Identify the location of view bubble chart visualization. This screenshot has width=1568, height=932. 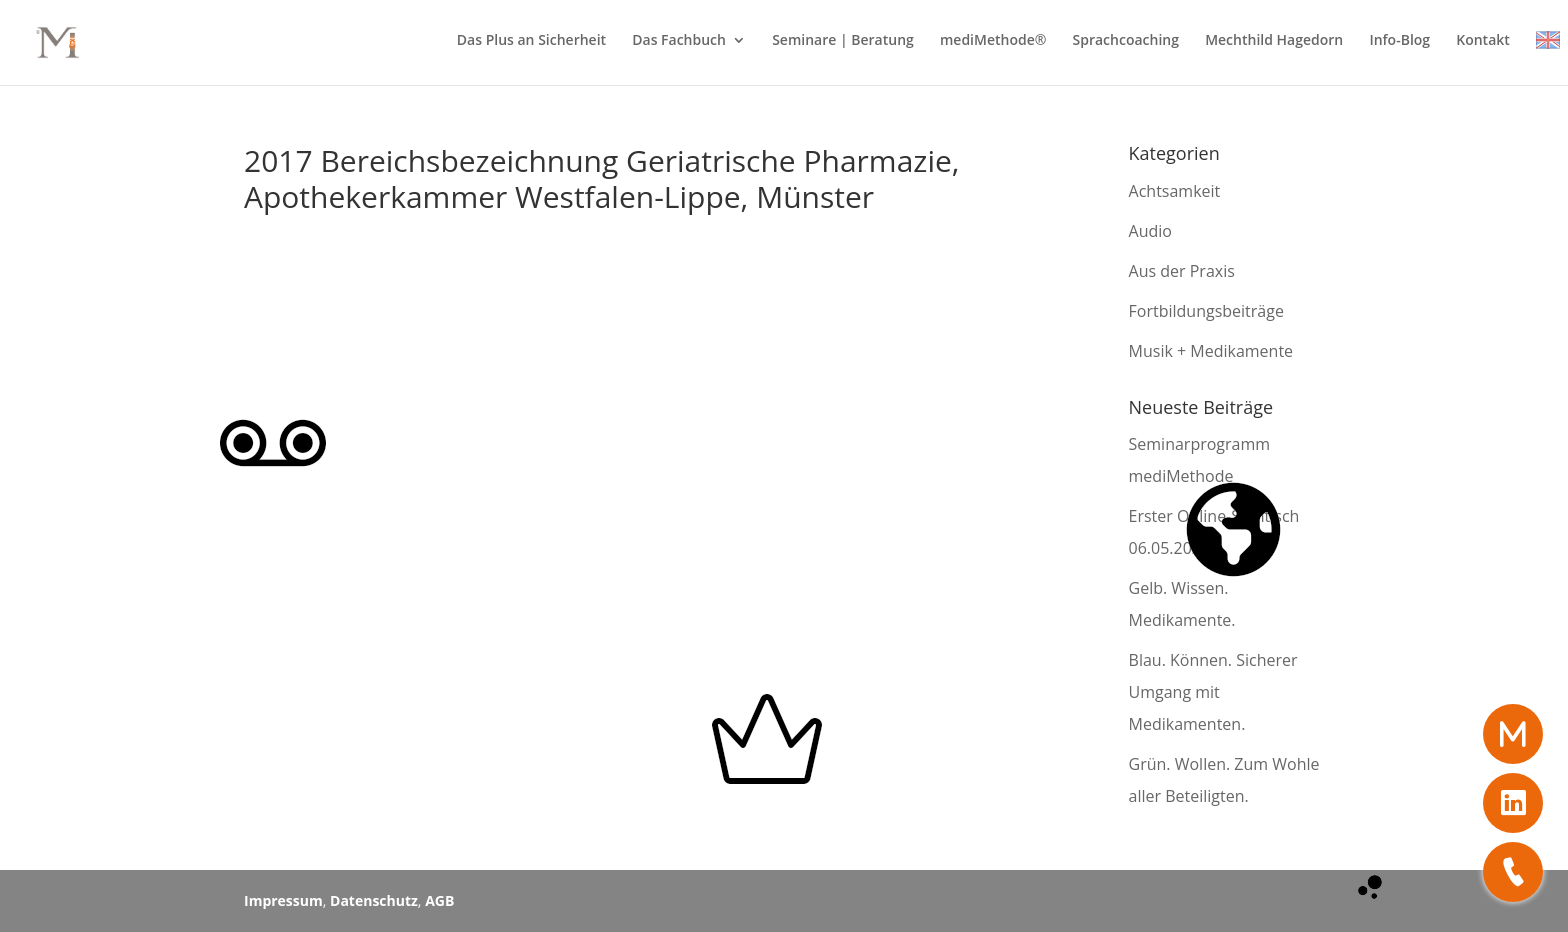
(1370, 887).